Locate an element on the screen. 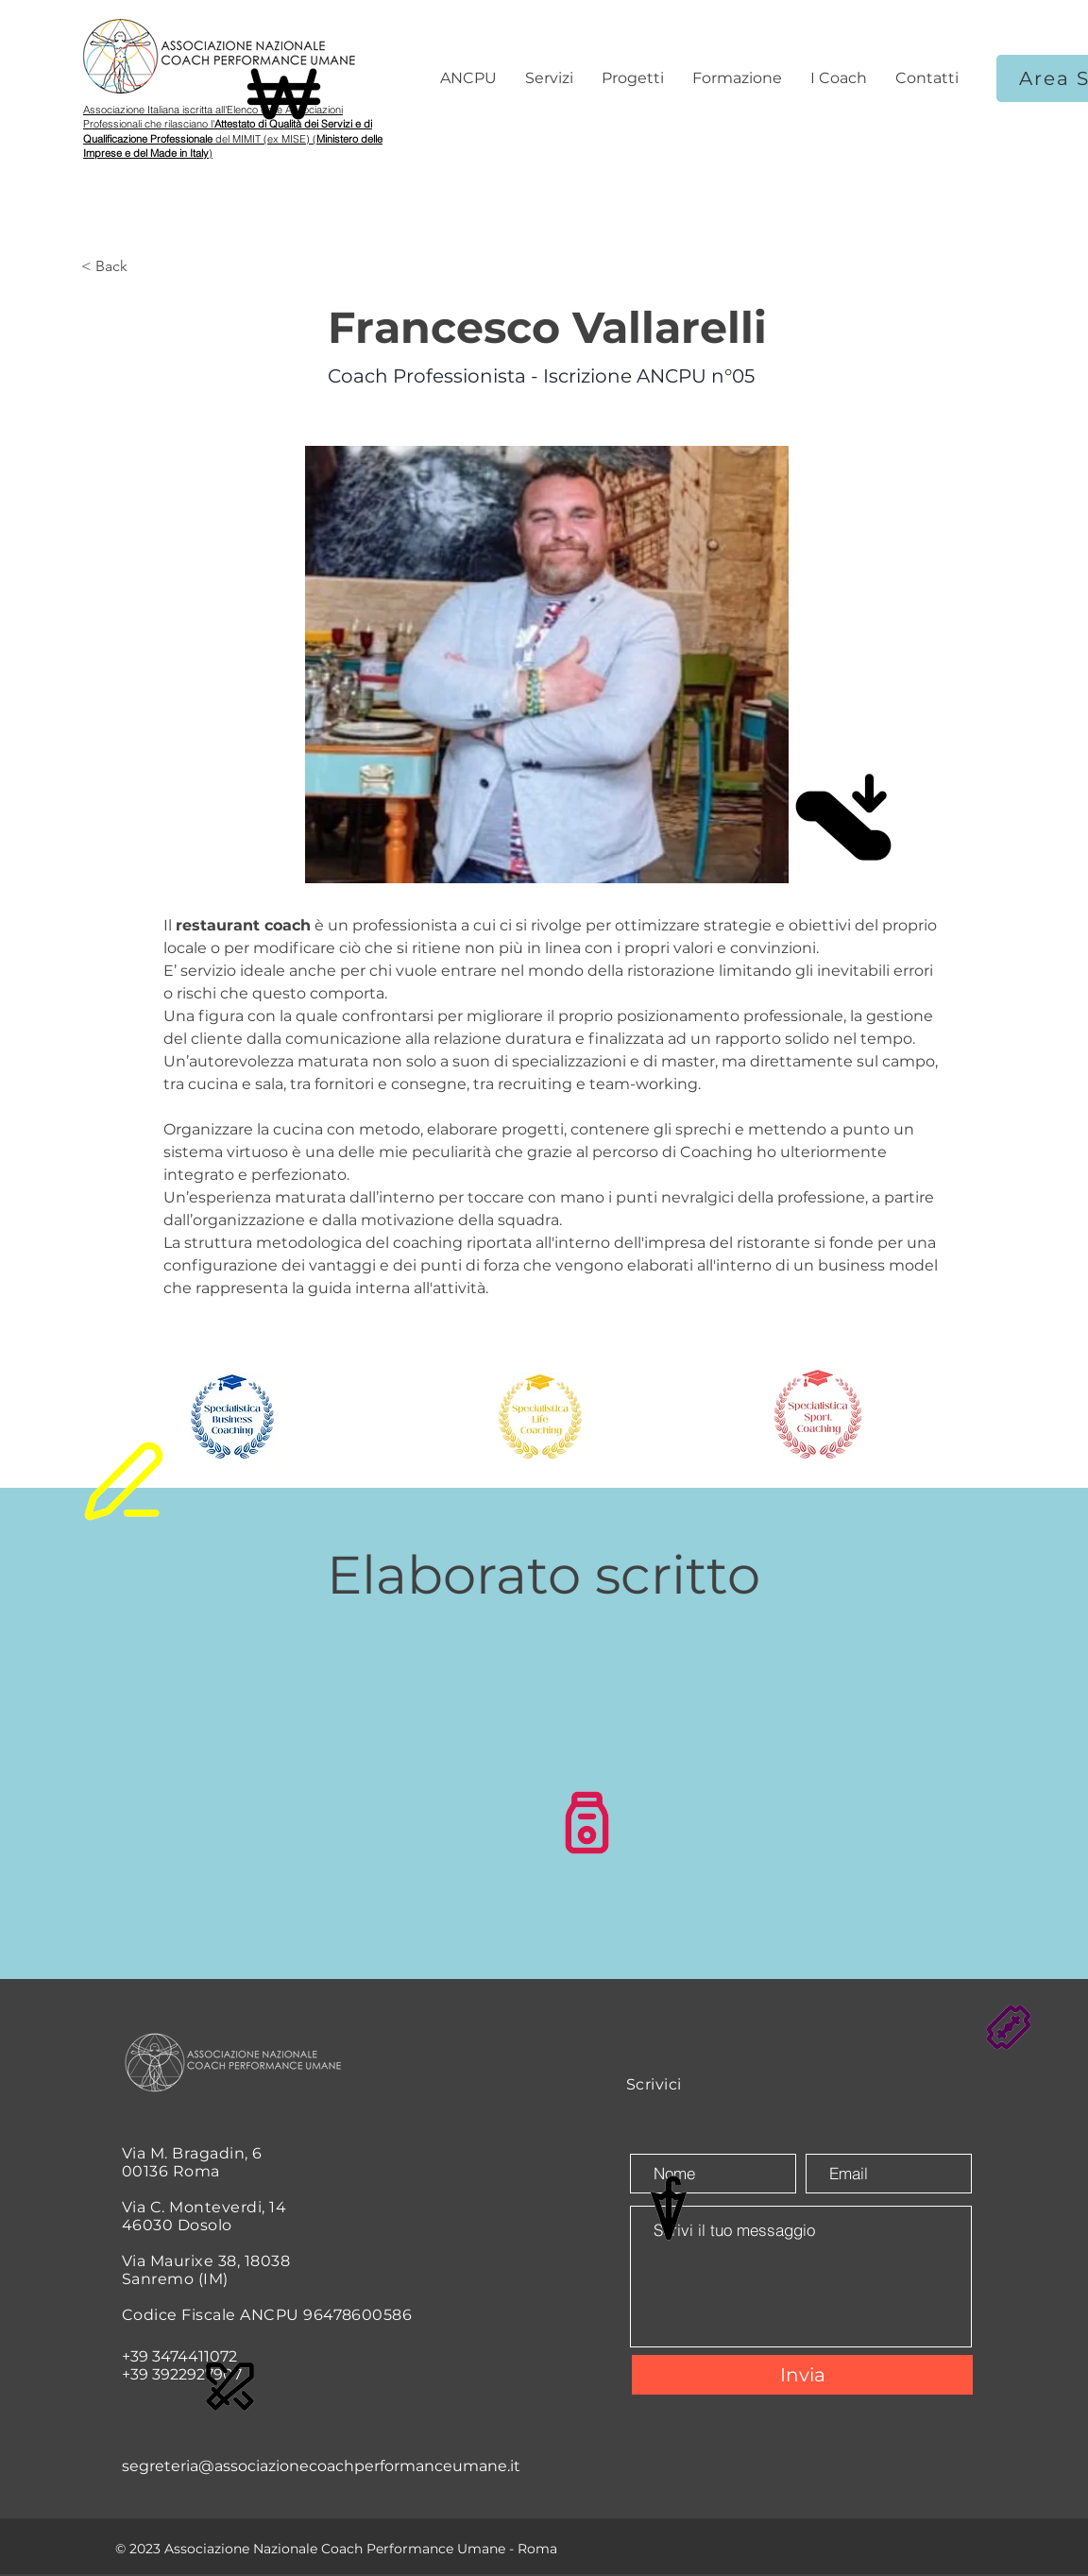 Image resolution: width=1088 pixels, height=2576 pixels. edit text or content is located at coordinates (124, 1481).